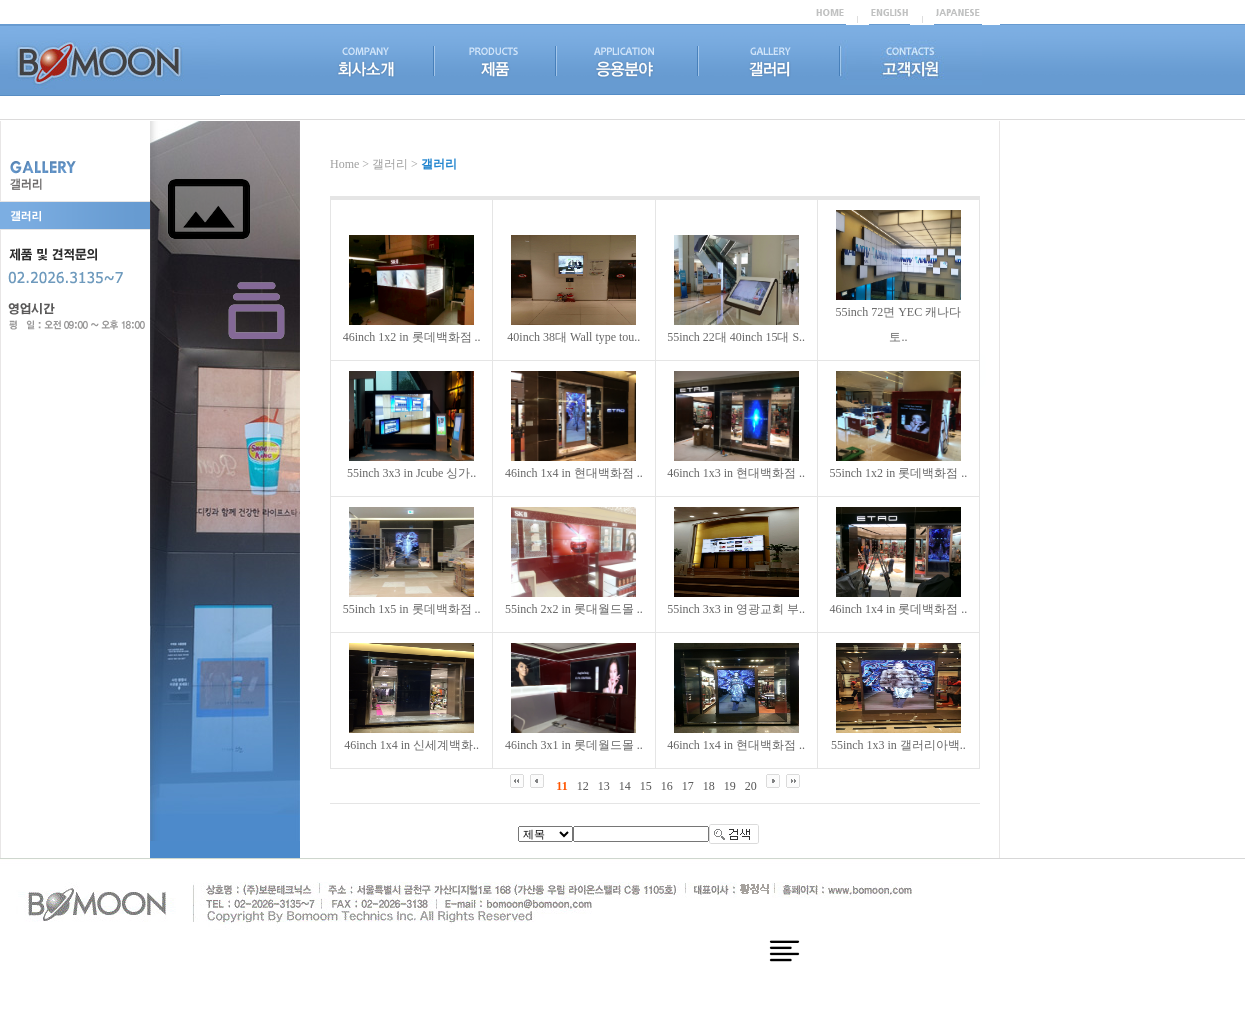 Image resolution: width=1245 pixels, height=1018 pixels. Describe the element at coordinates (256, 313) in the screenshot. I see `view stacked cards or layers` at that location.